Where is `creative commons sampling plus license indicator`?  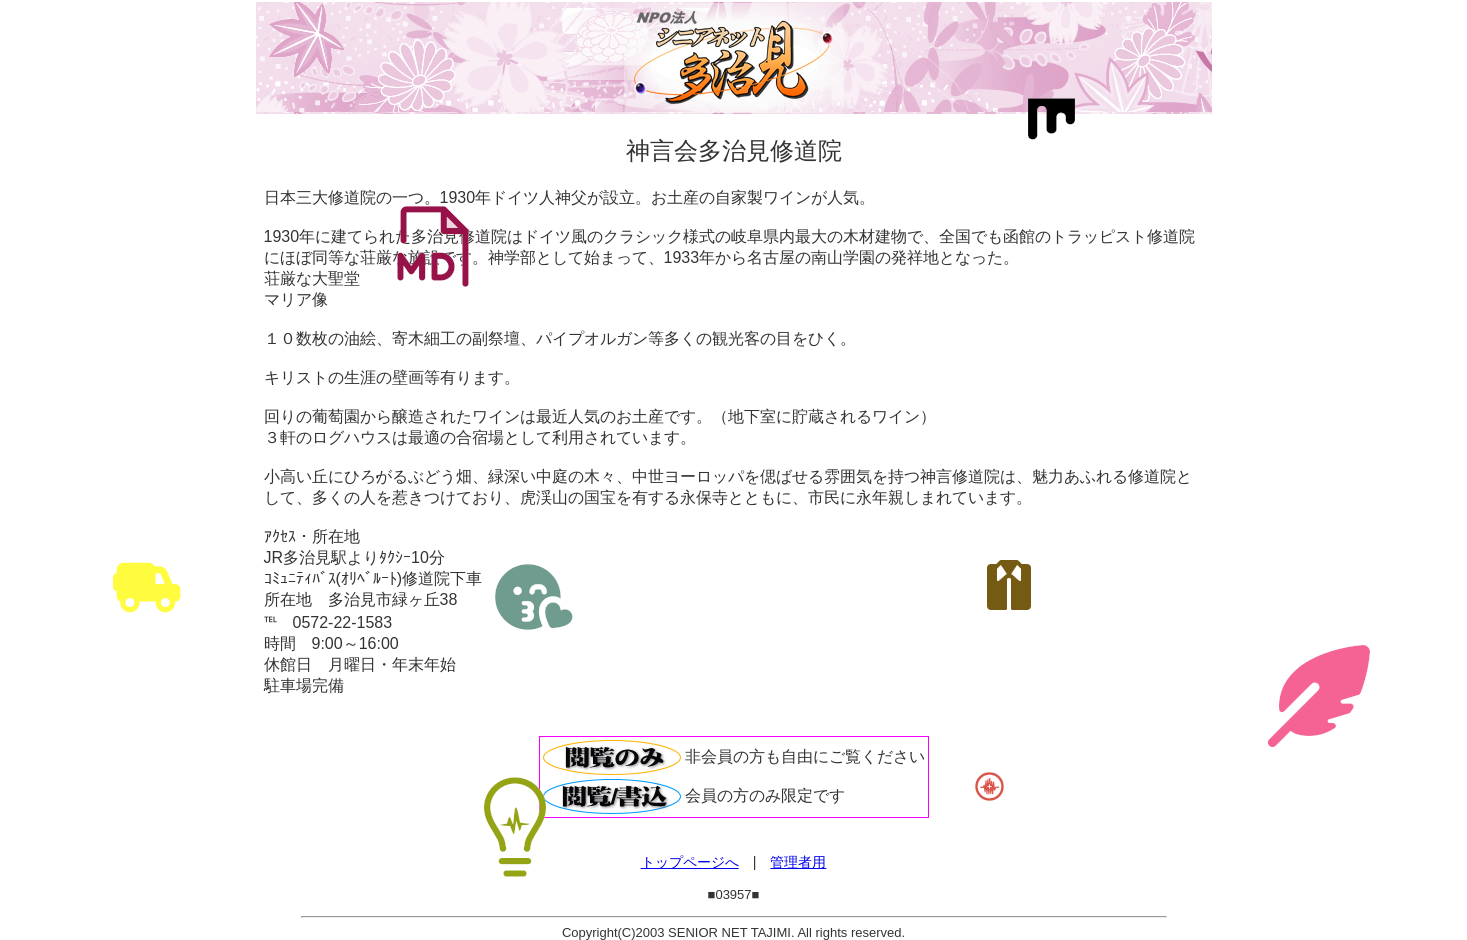
creative commons sampling plus license indicator is located at coordinates (989, 786).